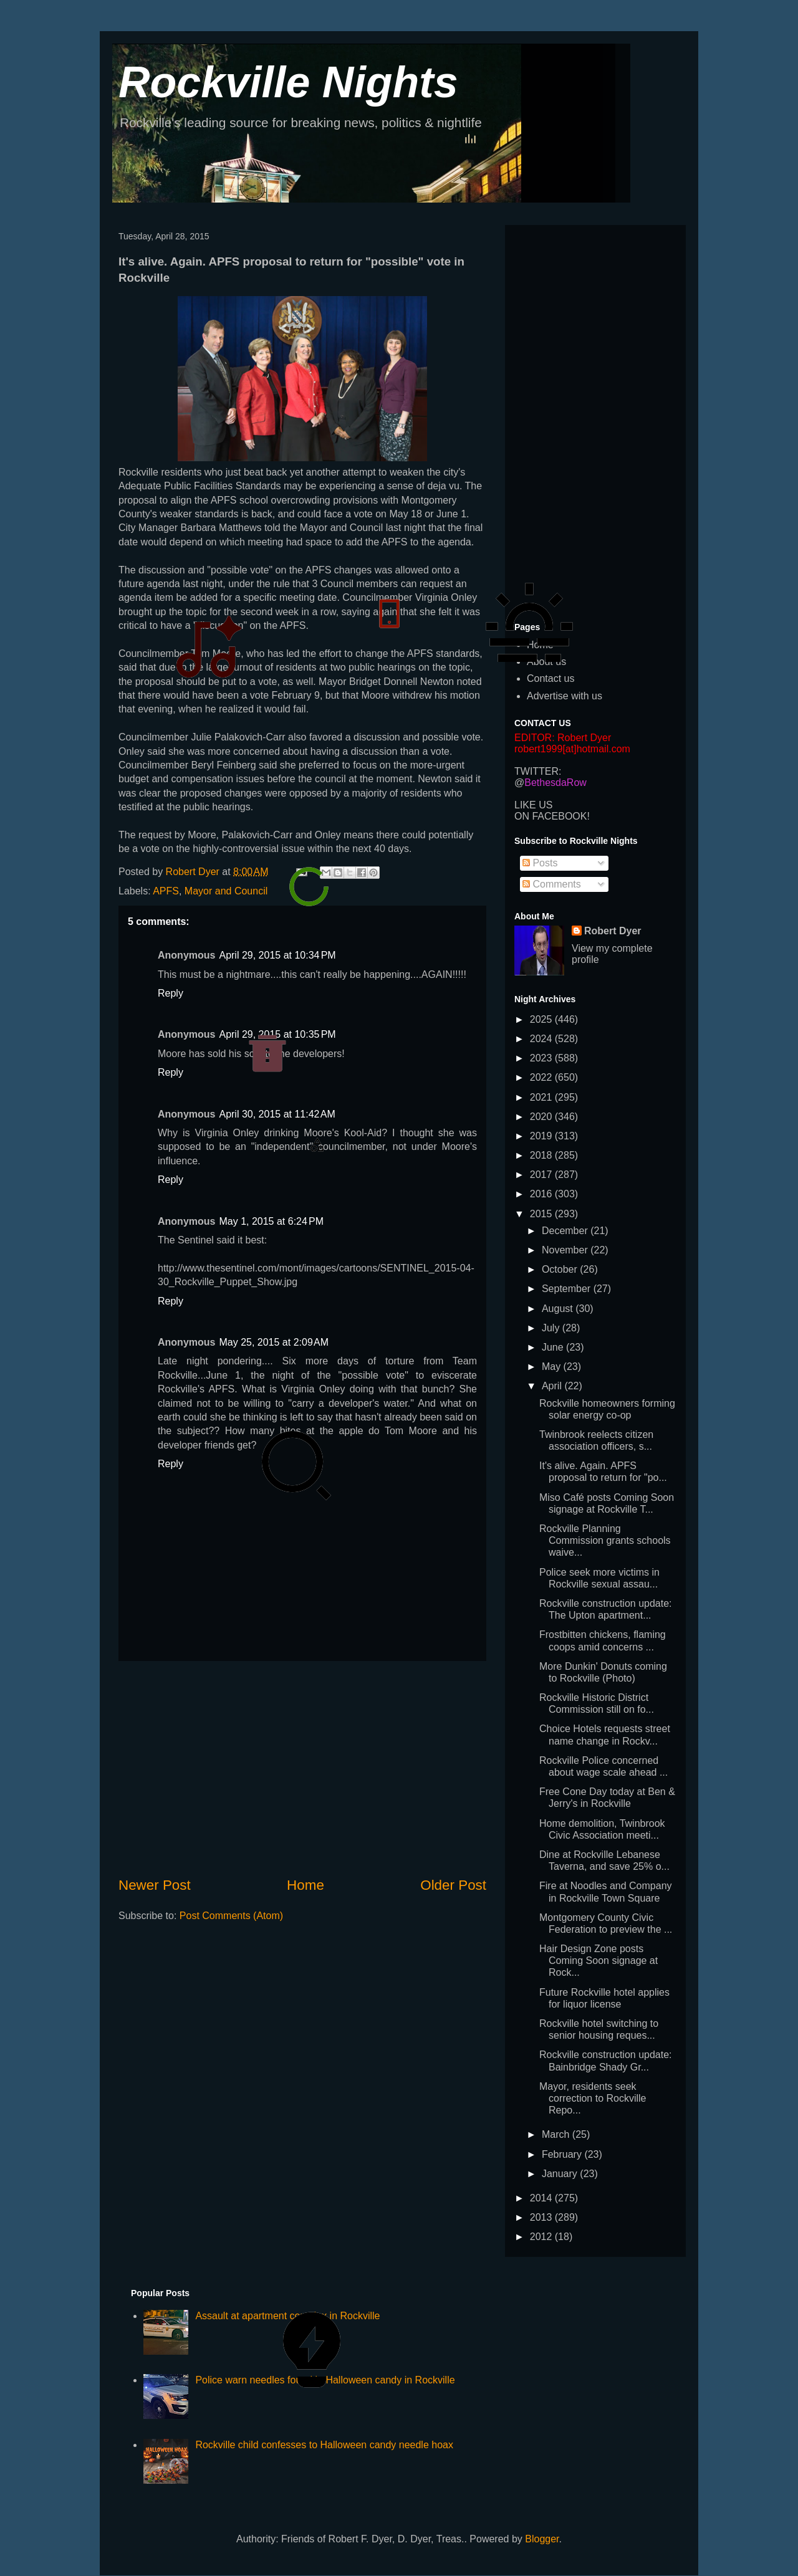  I want to click on access mobile device settings, so click(389, 613).